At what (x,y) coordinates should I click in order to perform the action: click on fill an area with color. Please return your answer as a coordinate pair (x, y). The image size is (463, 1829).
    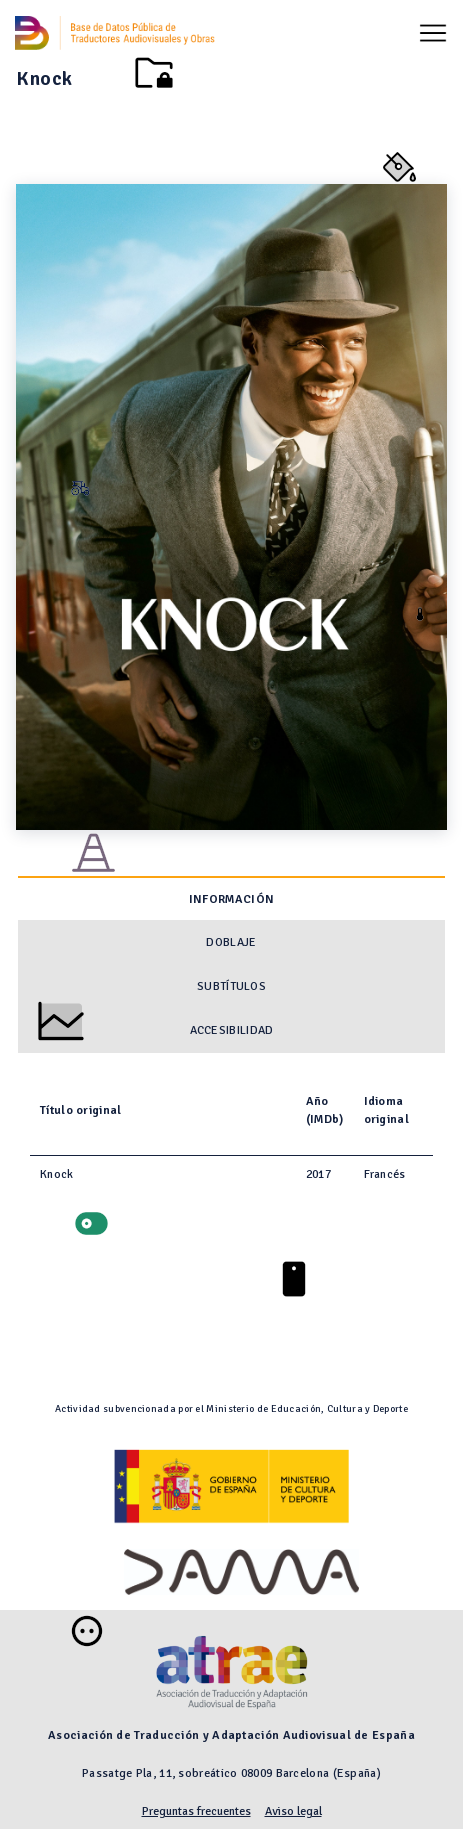
    Looking at the image, I should click on (399, 168).